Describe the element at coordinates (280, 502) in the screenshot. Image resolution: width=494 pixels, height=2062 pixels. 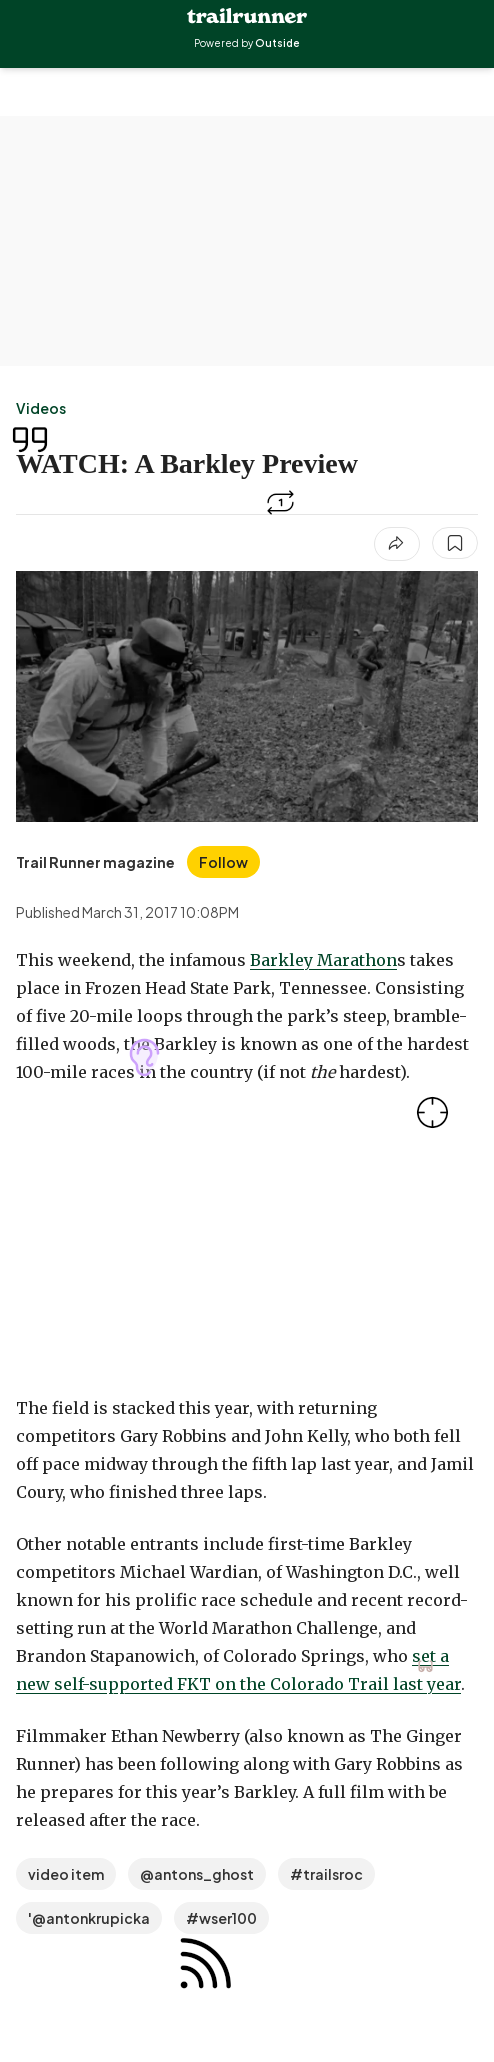
I see `repeat current track once` at that location.